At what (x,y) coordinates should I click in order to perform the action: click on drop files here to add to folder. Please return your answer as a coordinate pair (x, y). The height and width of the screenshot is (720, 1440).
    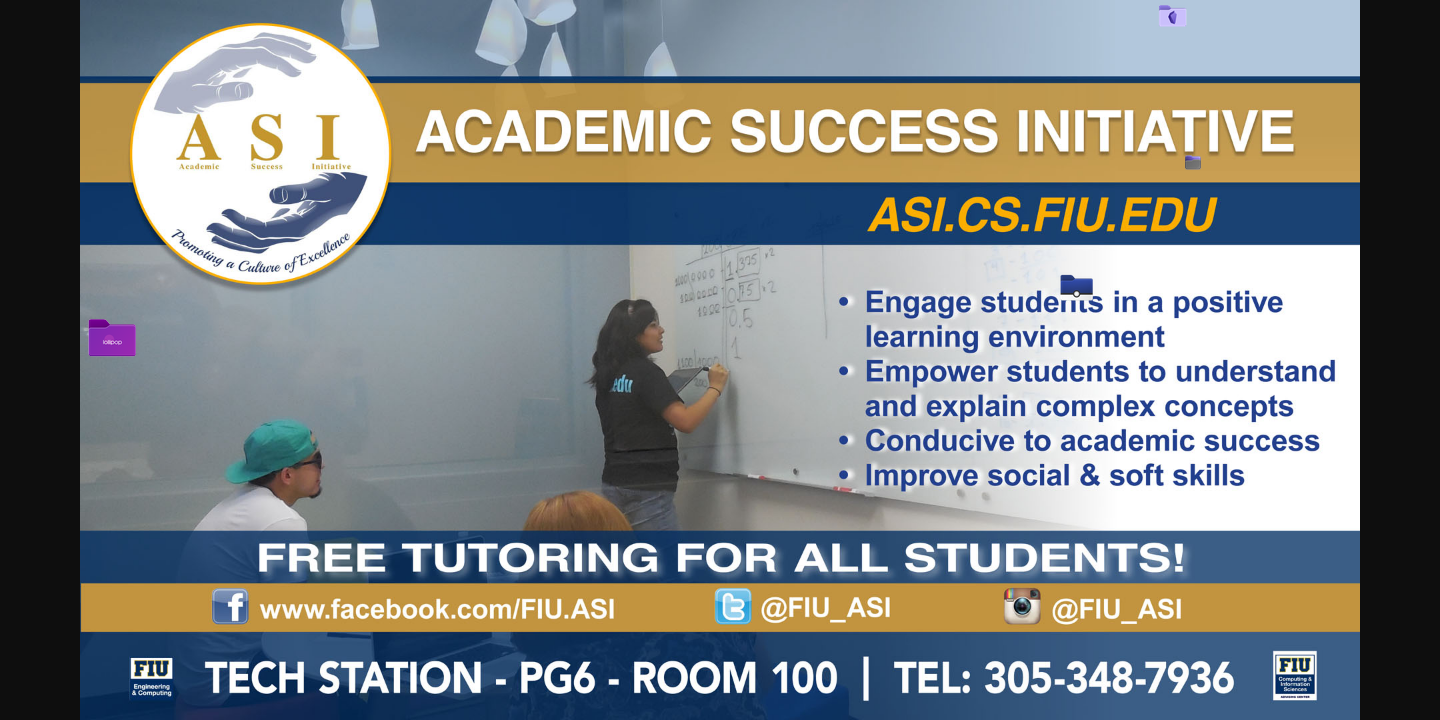
    Looking at the image, I should click on (1193, 162).